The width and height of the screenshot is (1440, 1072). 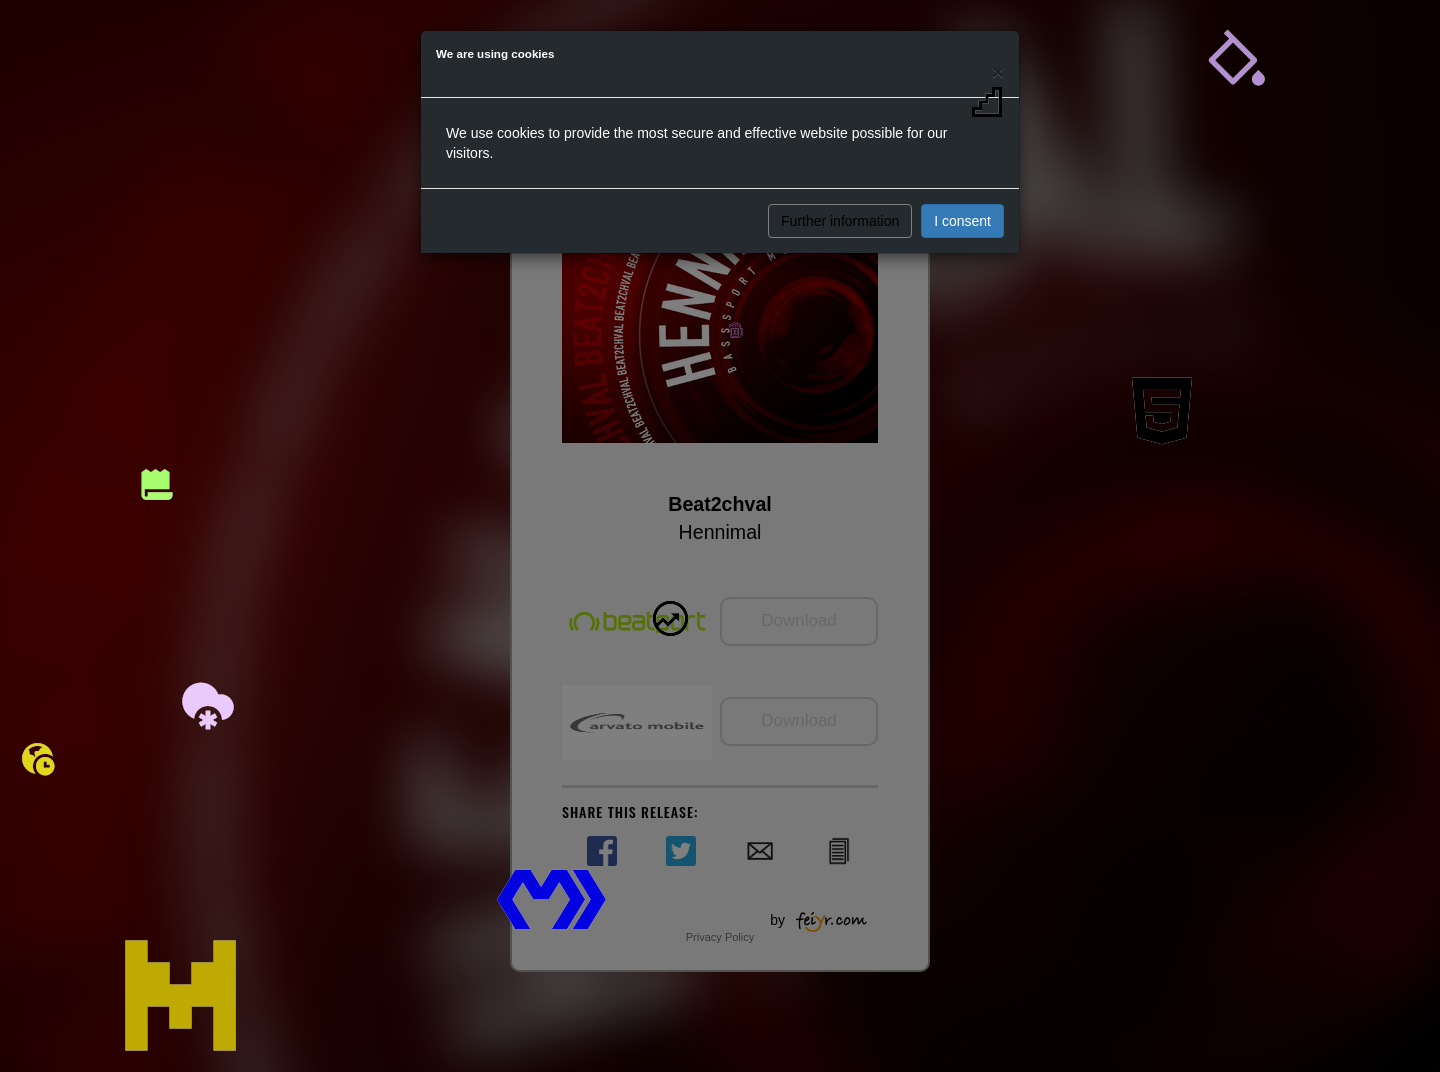 I want to click on browse nearby bars or pubs, so click(x=736, y=330).